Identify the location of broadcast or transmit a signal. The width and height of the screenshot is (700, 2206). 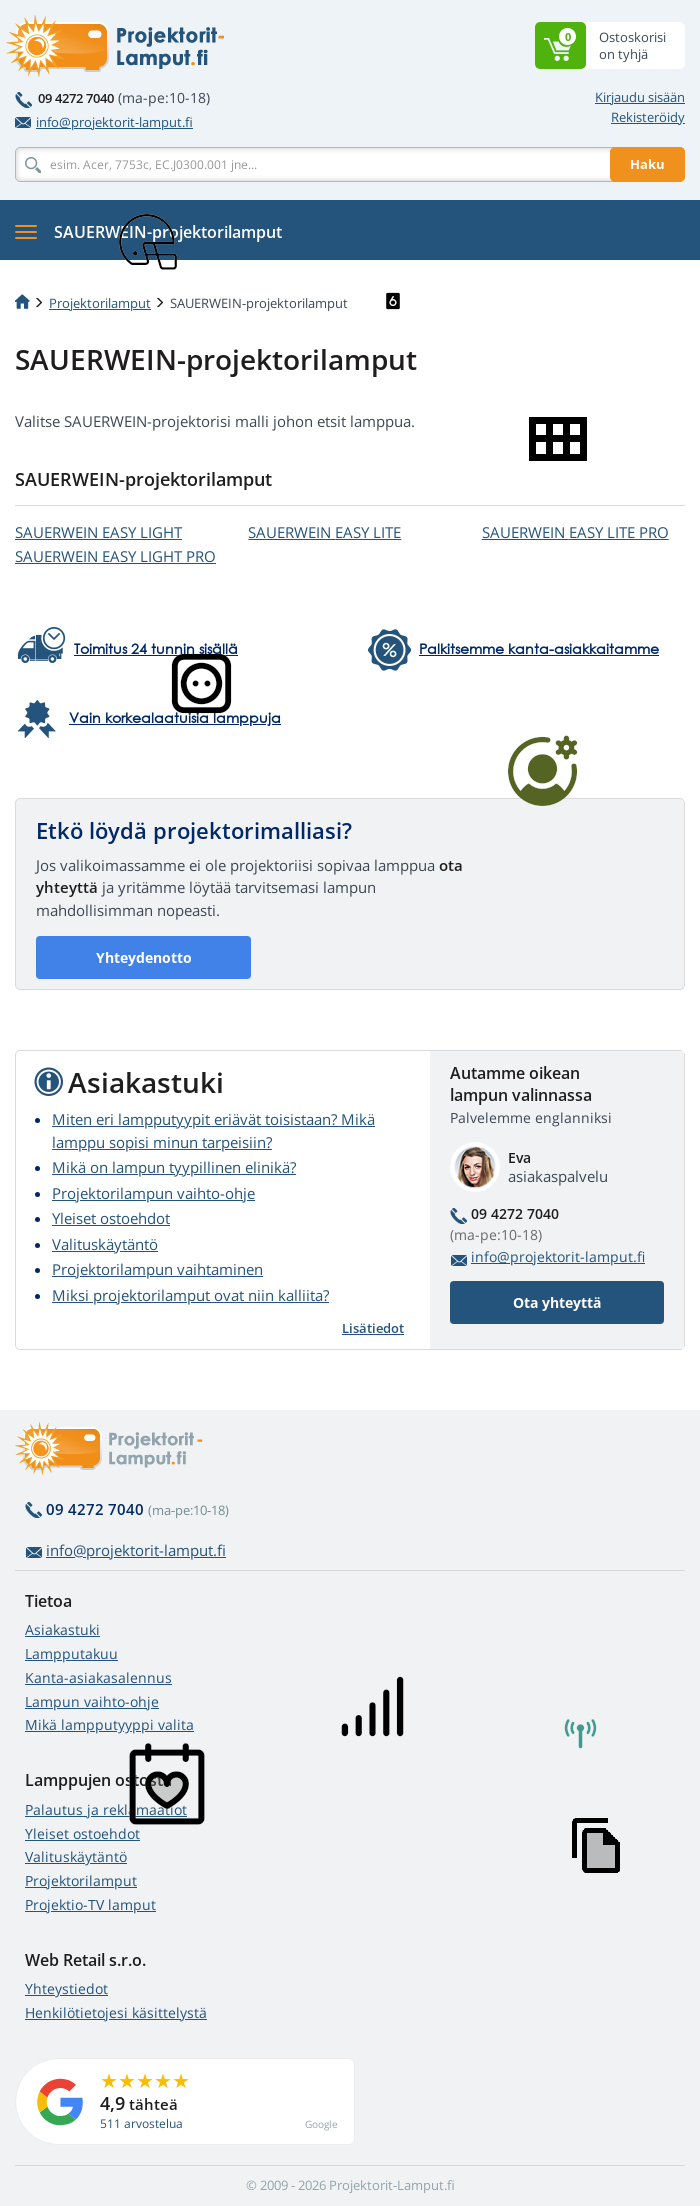
(580, 1733).